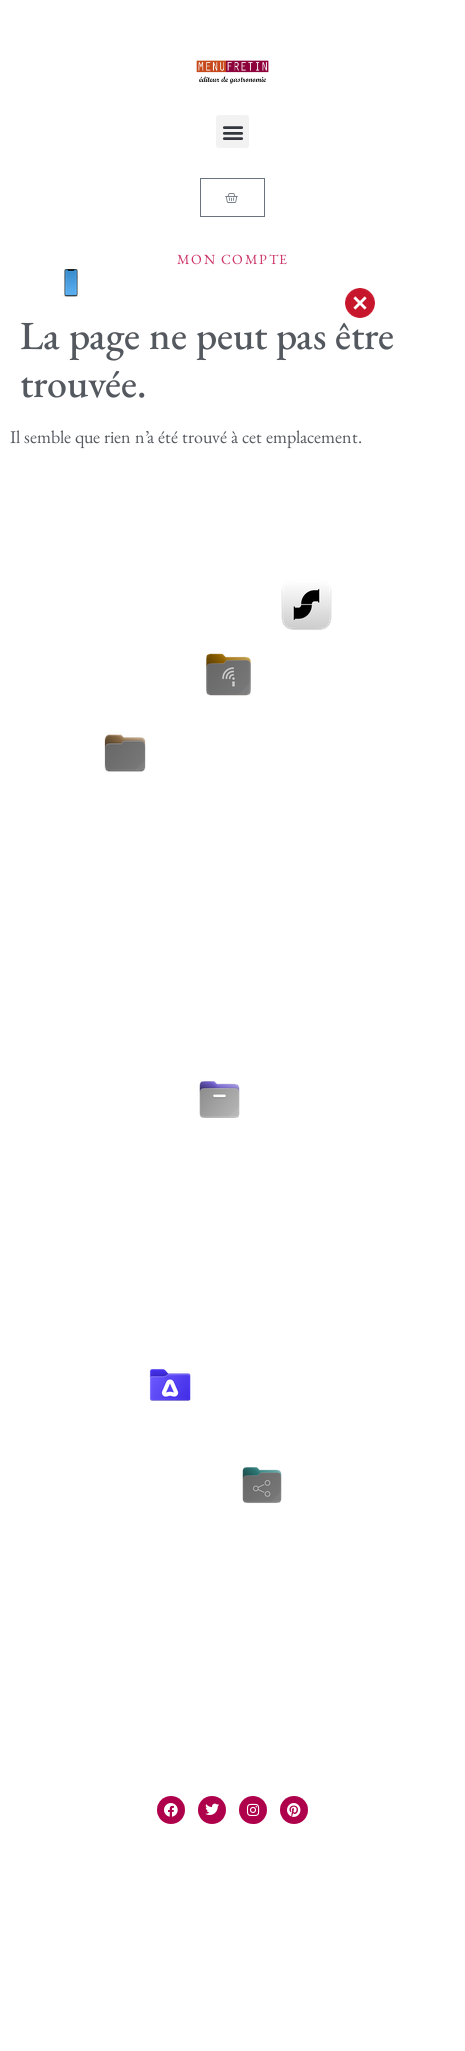 This screenshot has width=465, height=2051. What do you see at coordinates (219, 1099) in the screenshot?
I see `open the file manager application` at bounding box center [219, 1099].